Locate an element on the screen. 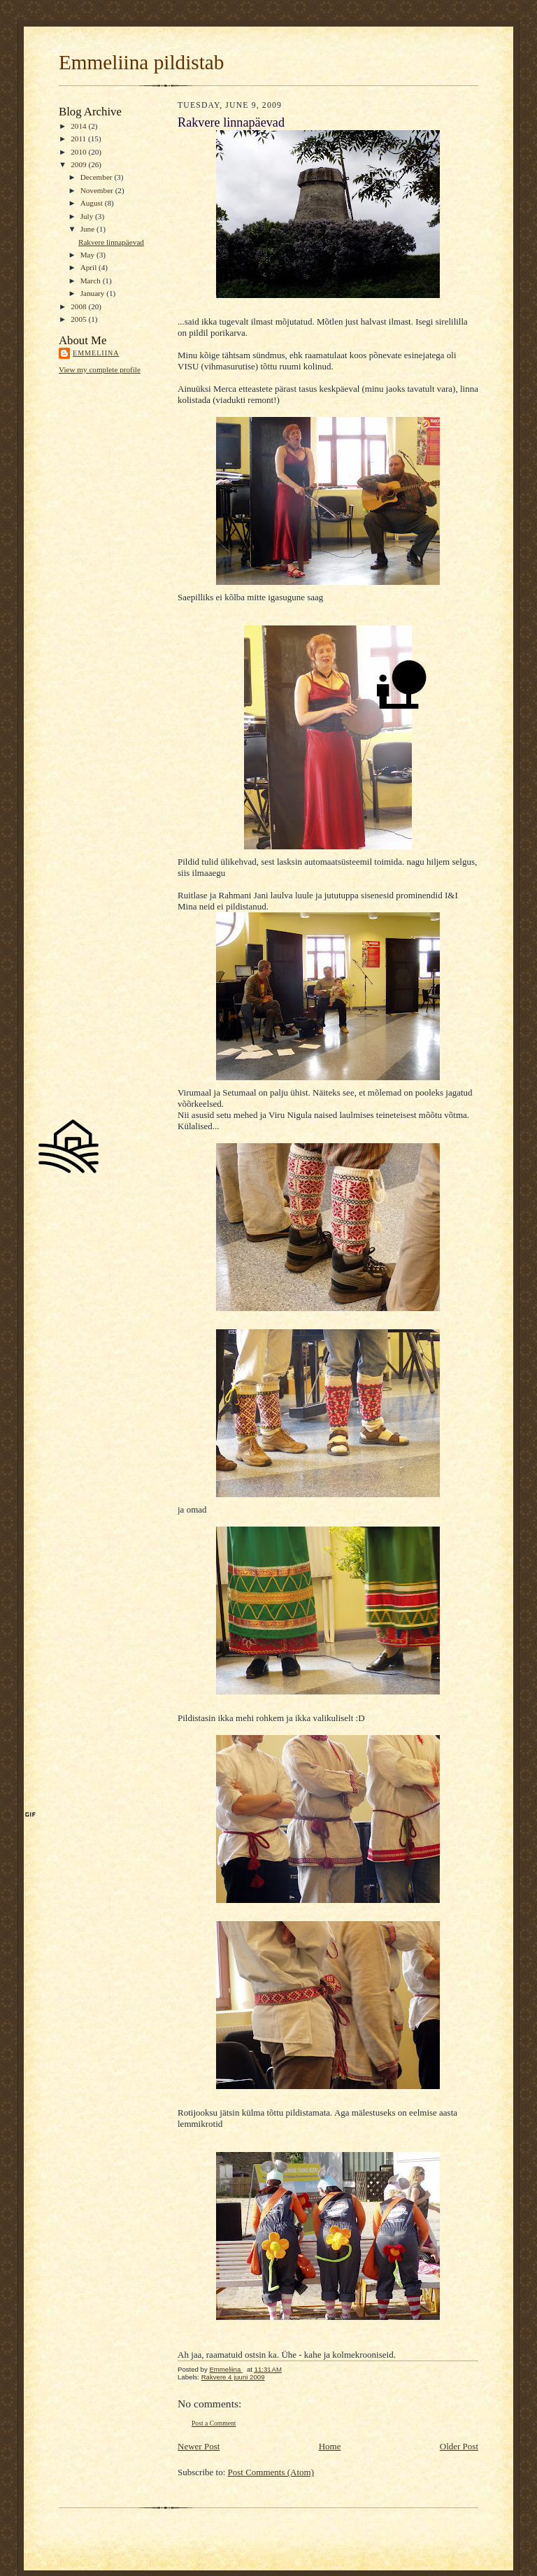 The height and width of the screenshot is (2576, 537). view outdoor or nature-related content is located at coordinates (401, 684).